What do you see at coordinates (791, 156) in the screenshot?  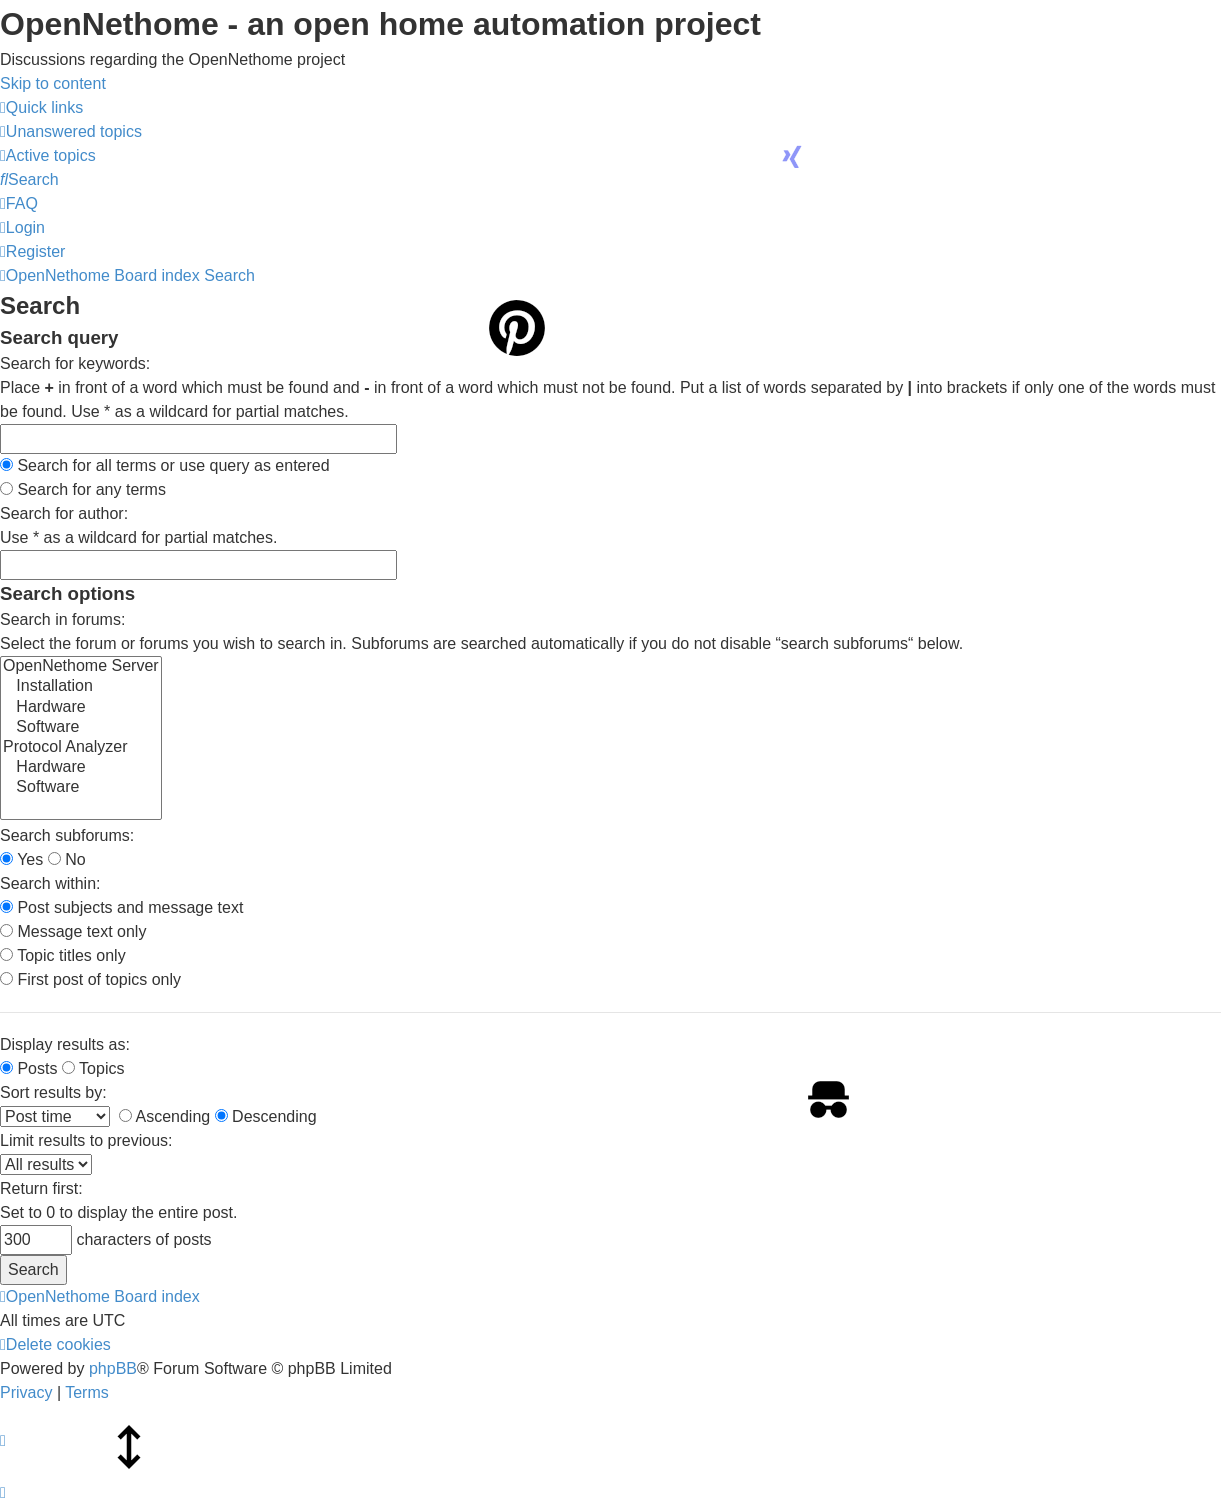 I see `open Xing profile or app` at bounding box center [791, 156].